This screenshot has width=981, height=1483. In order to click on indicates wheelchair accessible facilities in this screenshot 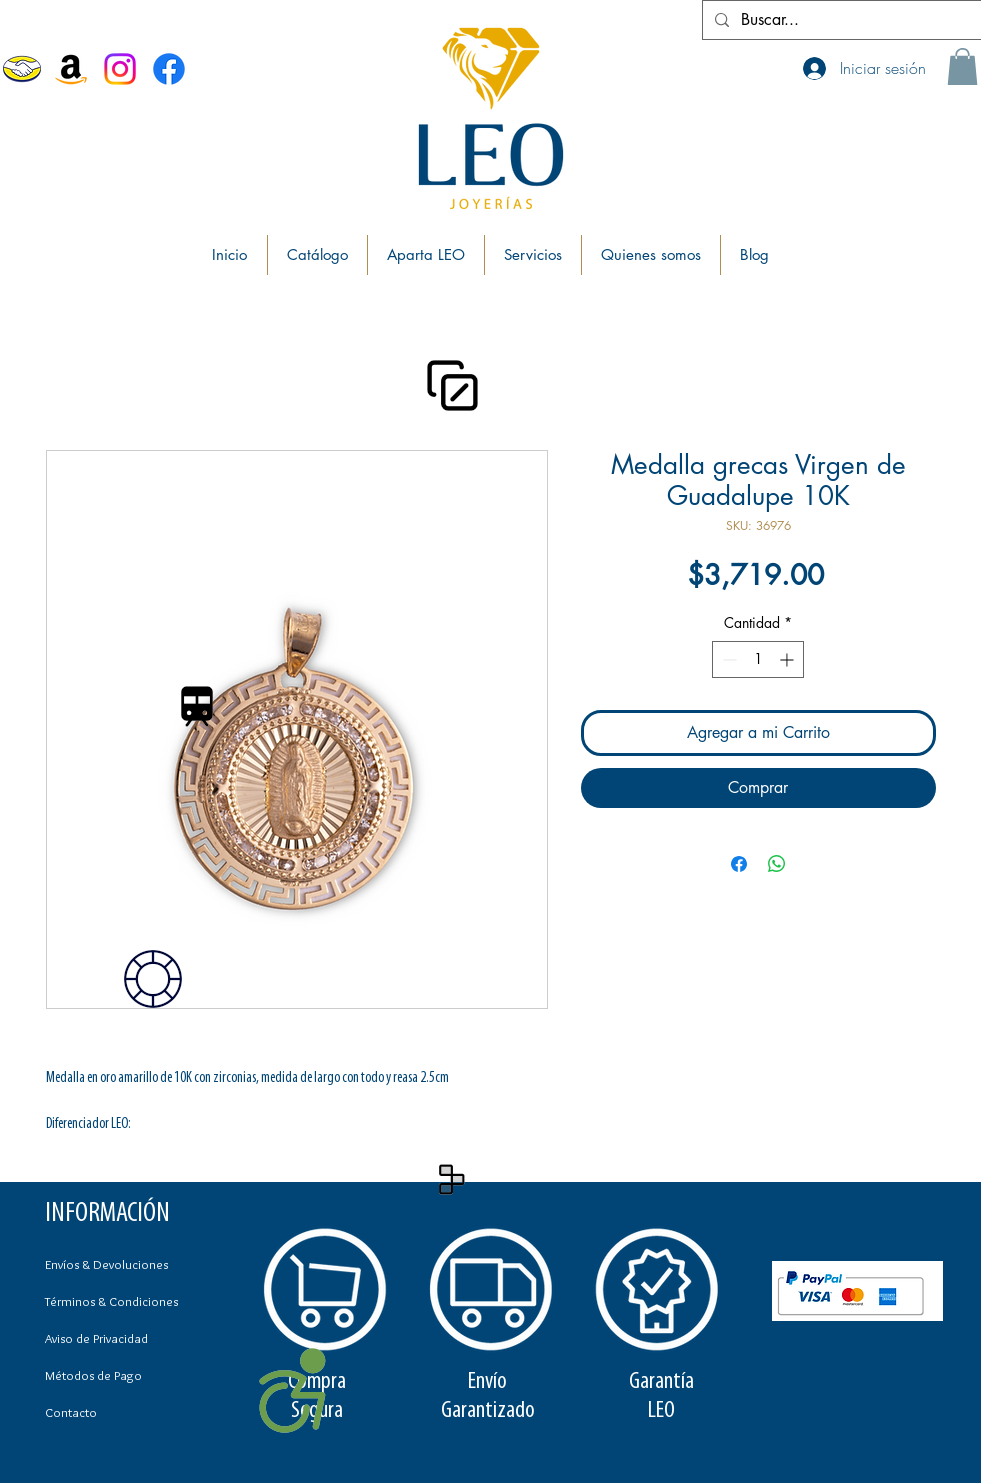, I will do `click(294, 1392)`.